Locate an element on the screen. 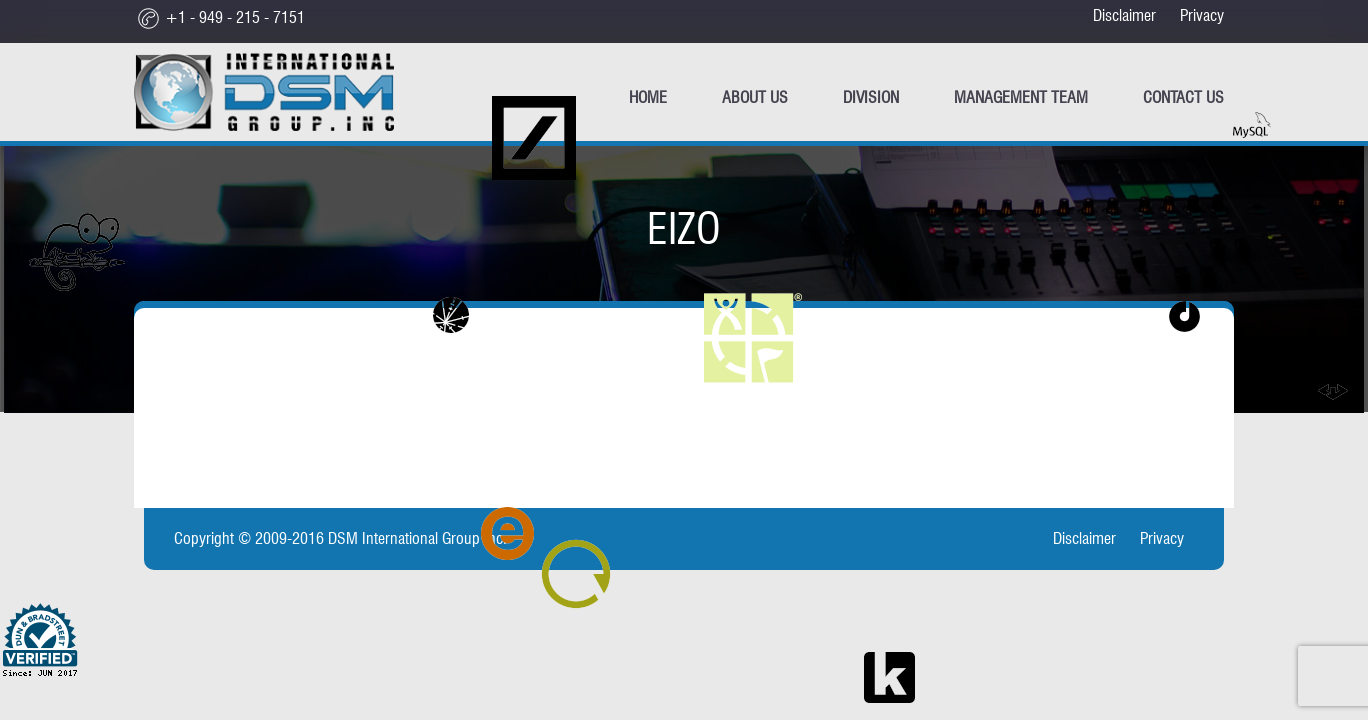 The image size is (1368, 720). Embarcadero Technologies company logo is located at coordinates (507, 533).